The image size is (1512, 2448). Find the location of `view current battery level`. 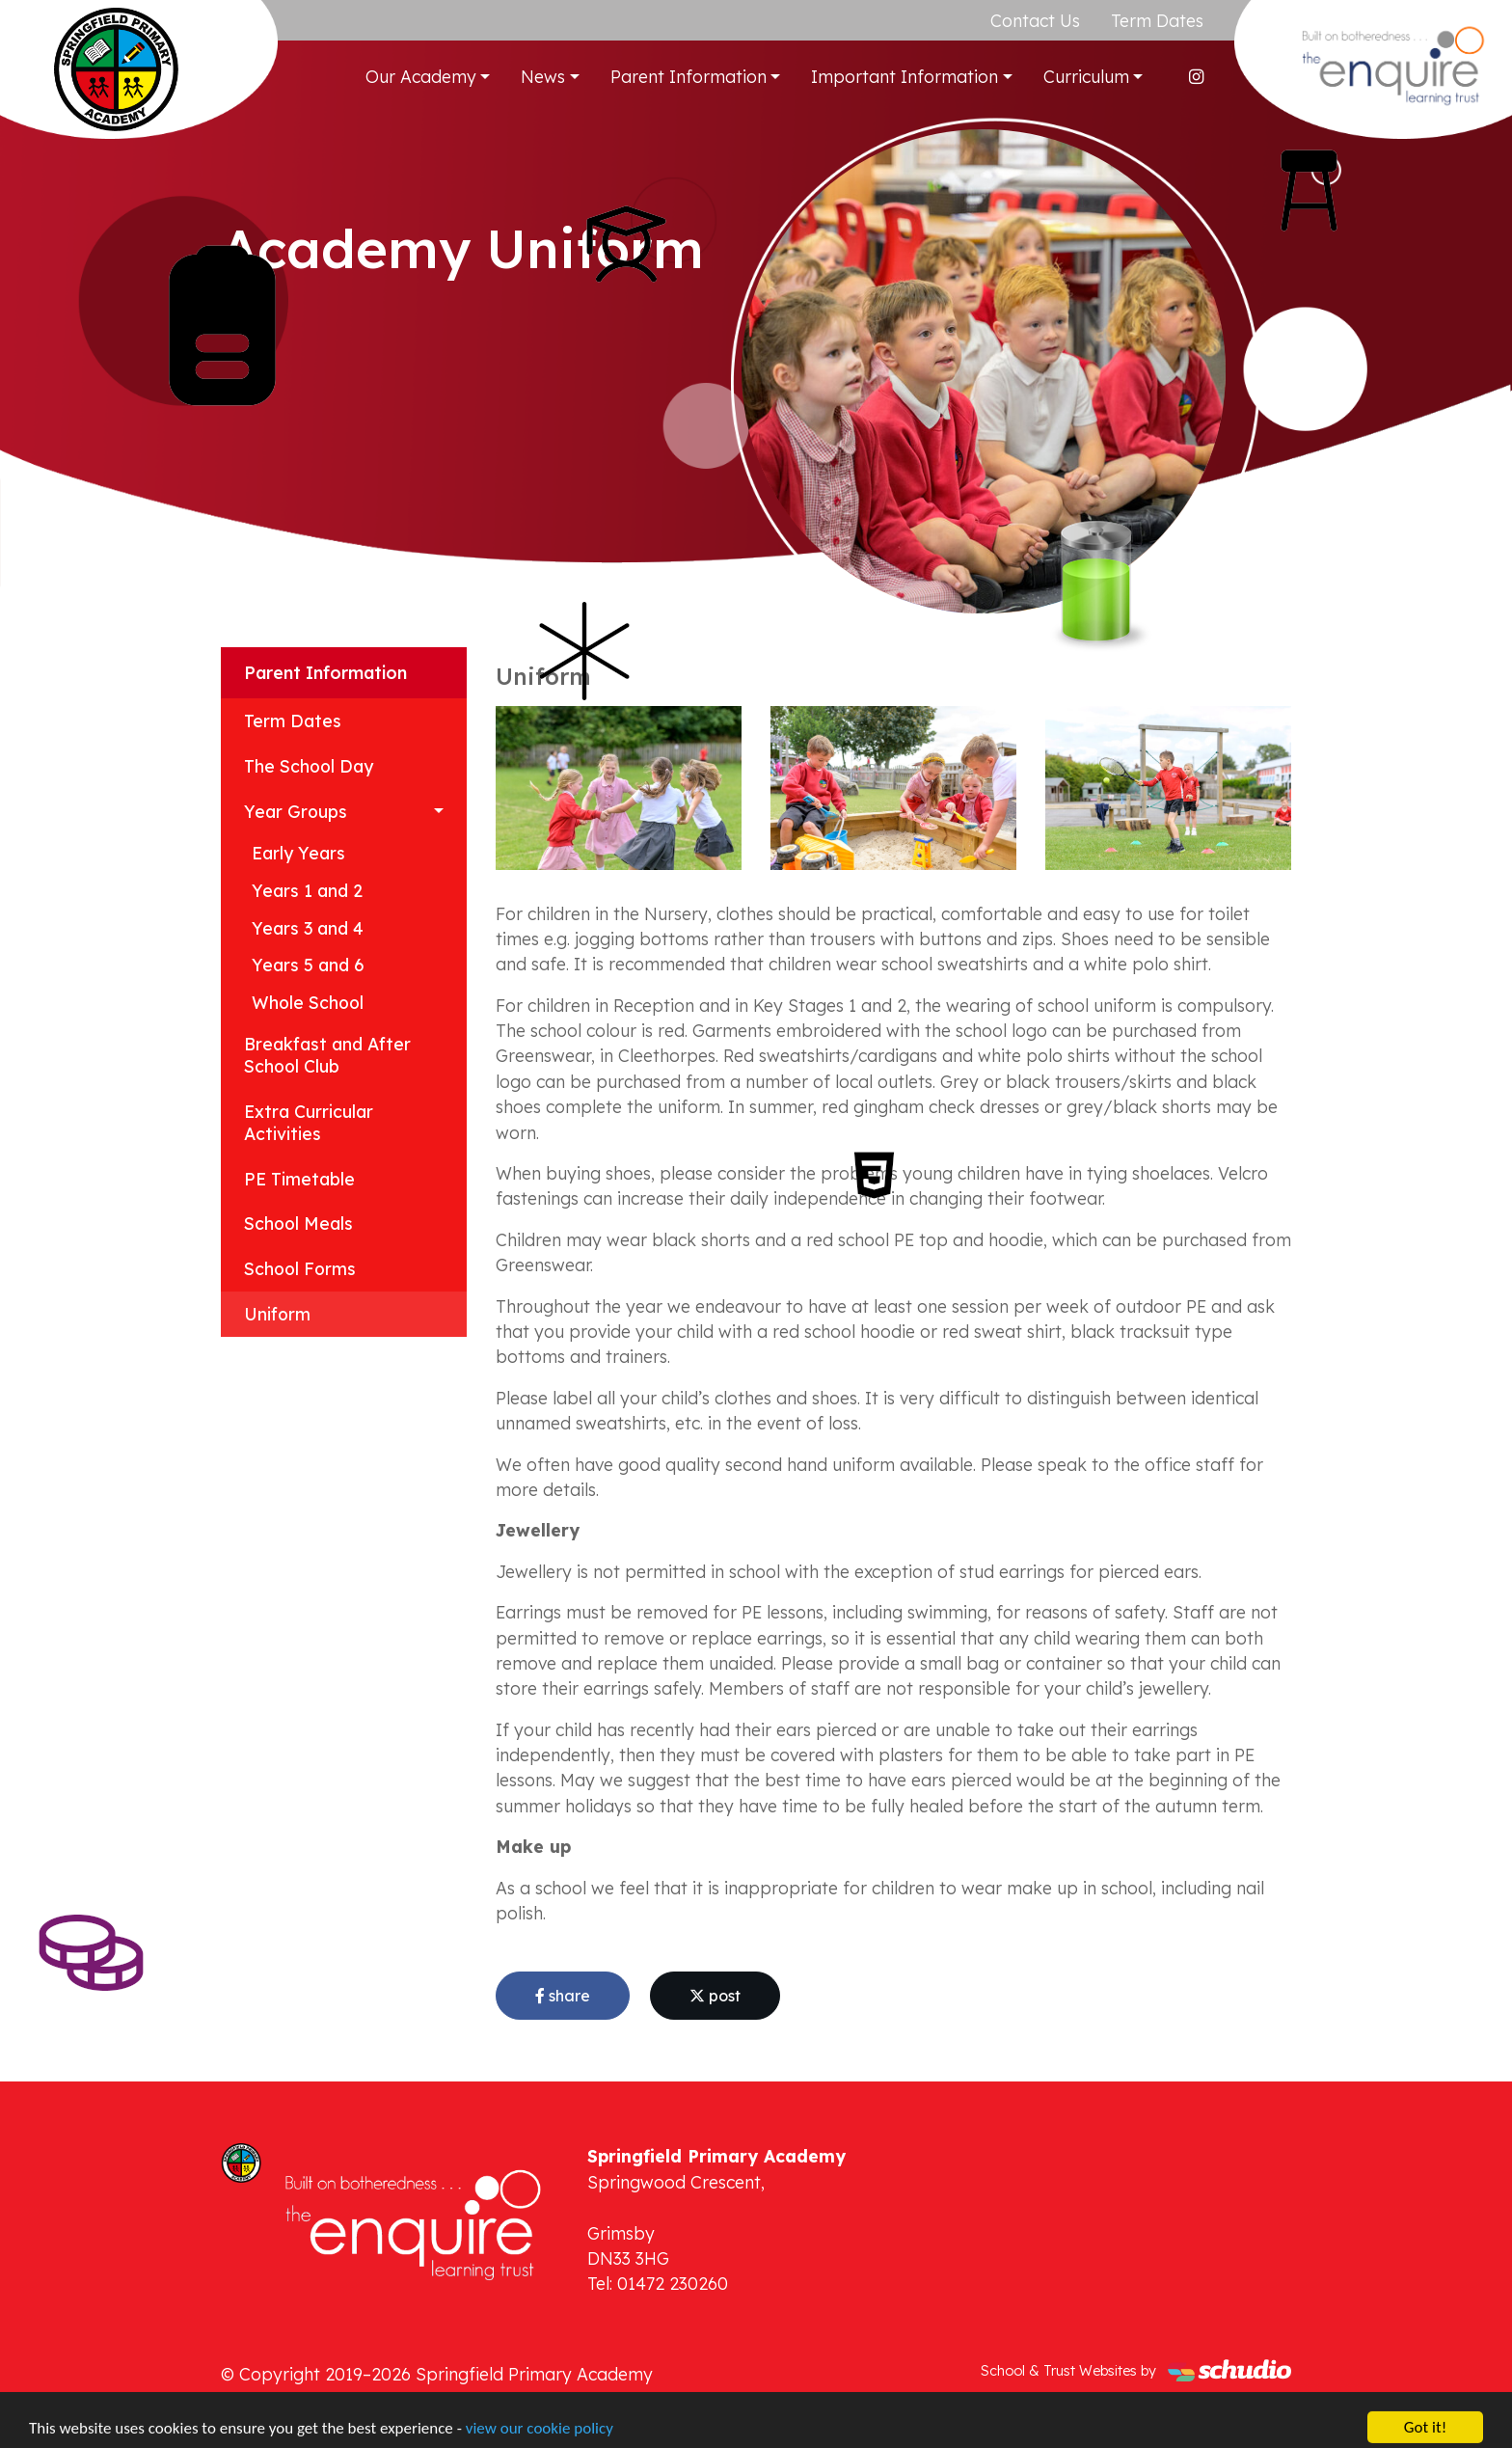

view current battery level is located at coordinates (1096, 582).